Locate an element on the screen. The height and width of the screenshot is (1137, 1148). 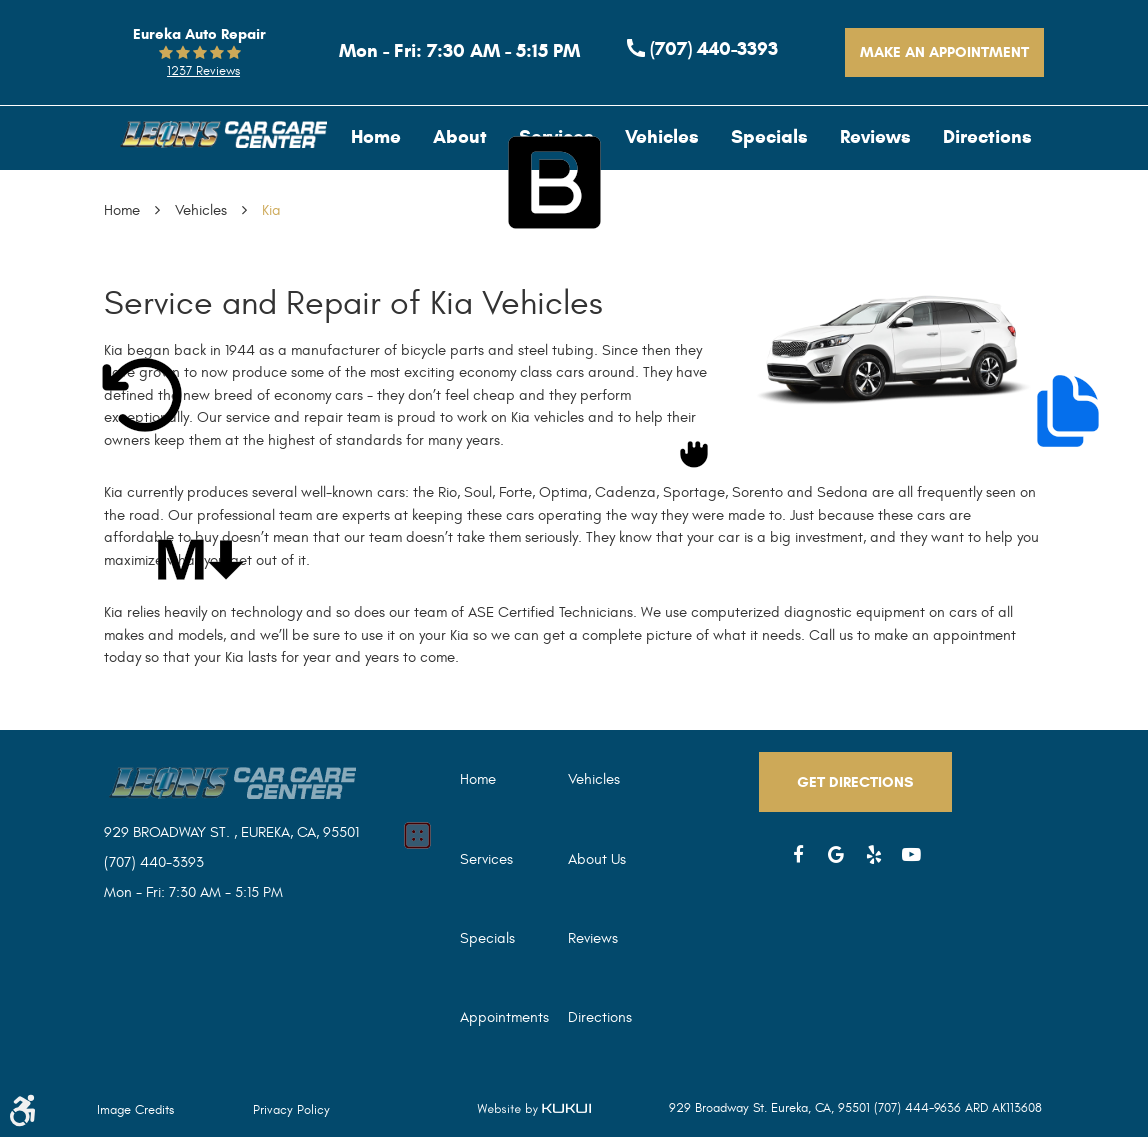
format text using markdown is located at coordinates (201, 558).